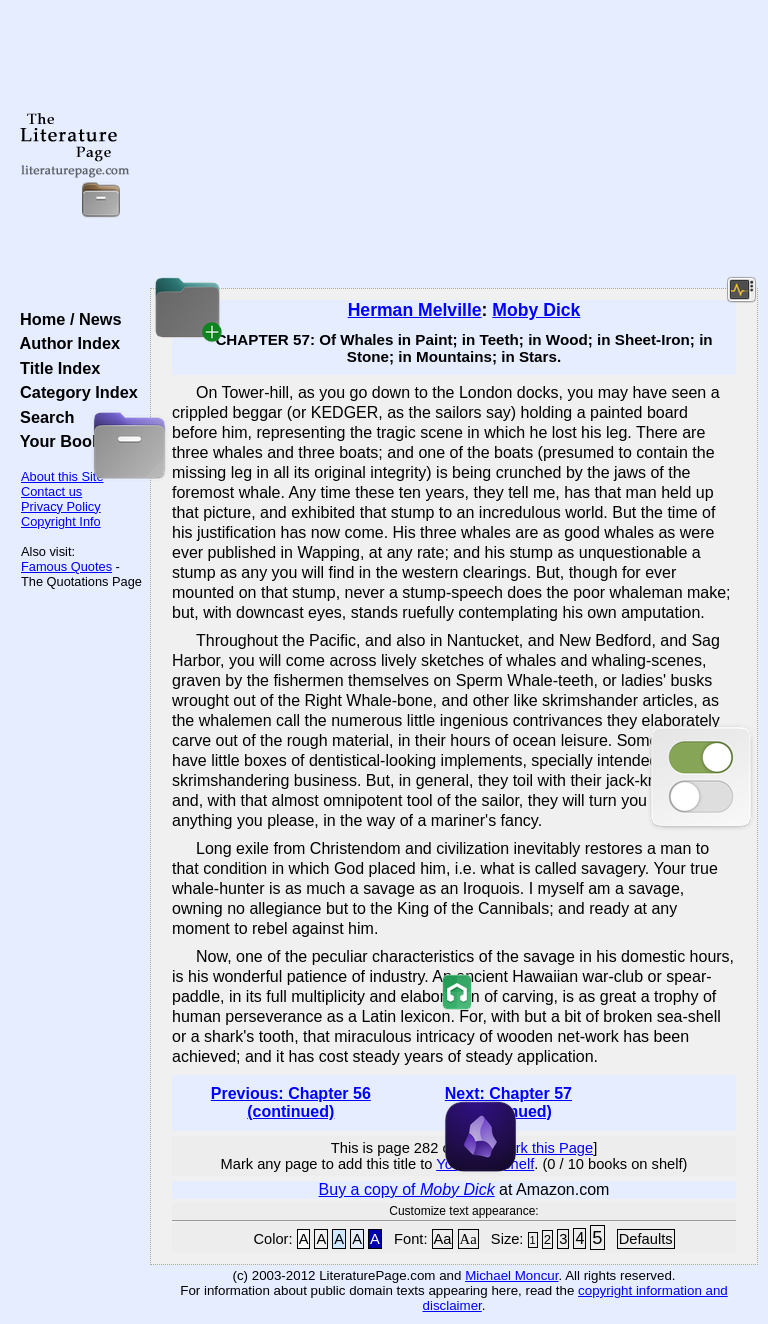 Image resolution: width=768 pixels, height=1324 pixels. Describe the element at coordinates (187, 307) in the screenshot. I see `create a new folder` at that location.